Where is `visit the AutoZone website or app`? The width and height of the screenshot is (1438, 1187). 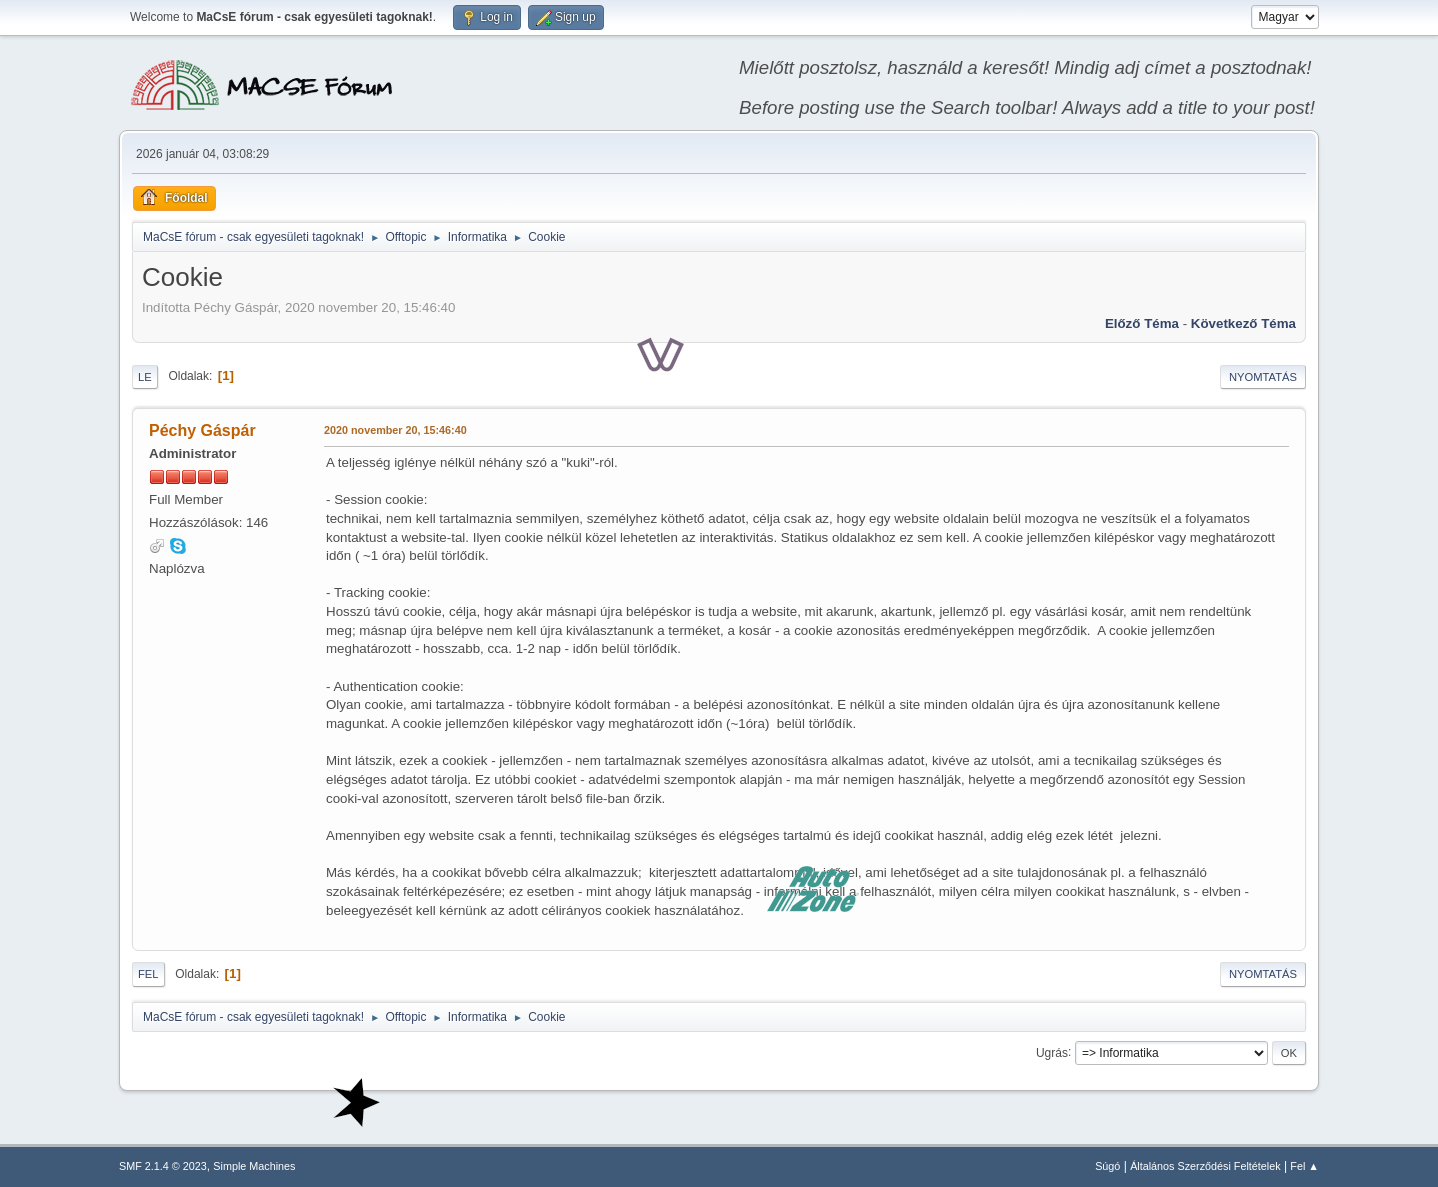 visit the AutoZone website or app is located at coordinates (813, 889).